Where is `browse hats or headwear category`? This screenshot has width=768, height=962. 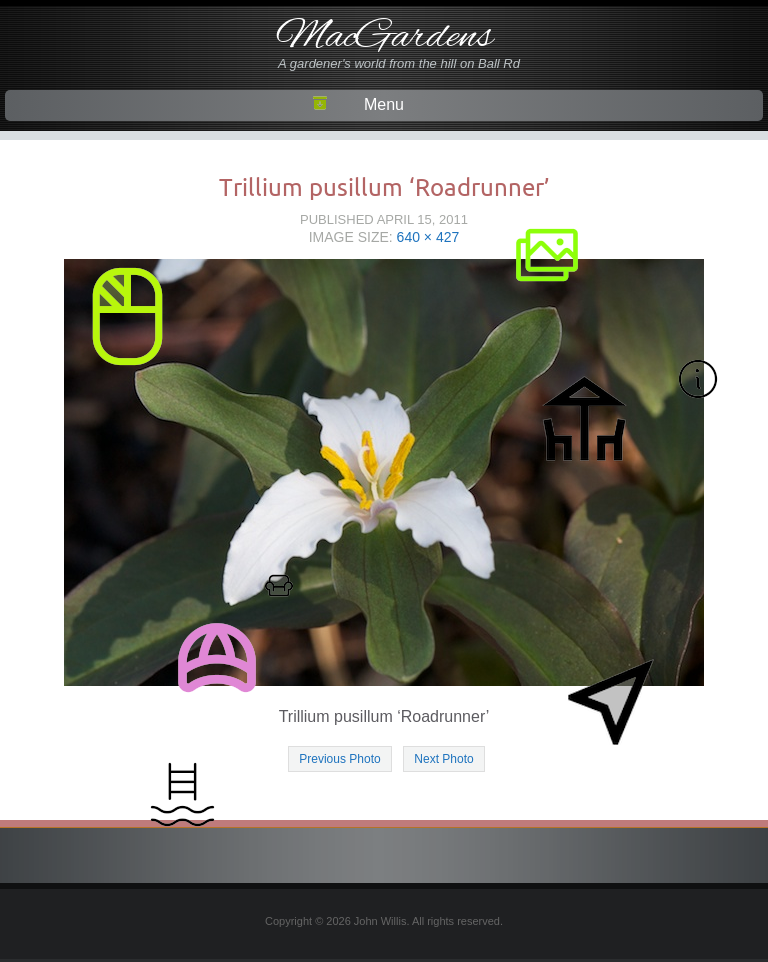 browse hats or headwear category is located at coordinates (217, 662).